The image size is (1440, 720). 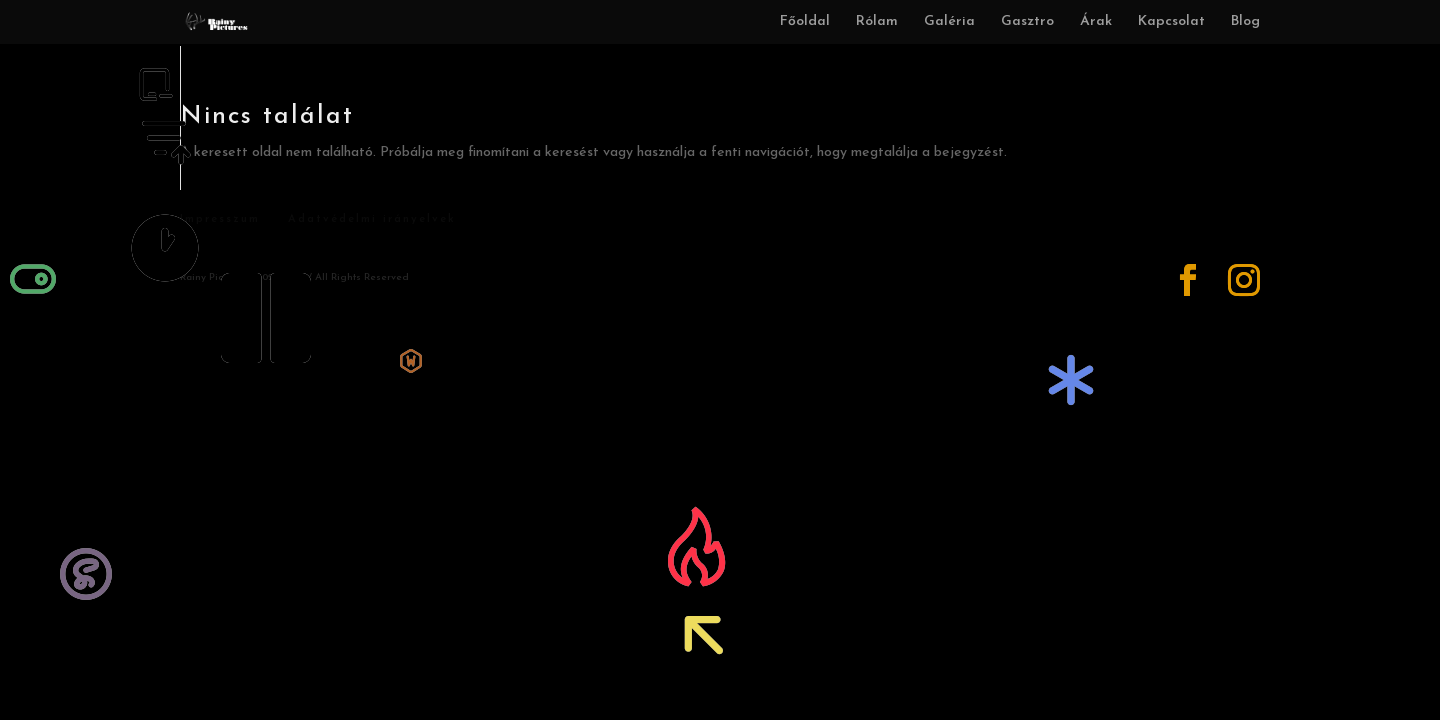 What do you see at coordinates (164, 138) in the screenshot?
I see `sort items in ascending order` at bounding box center [164, 138].